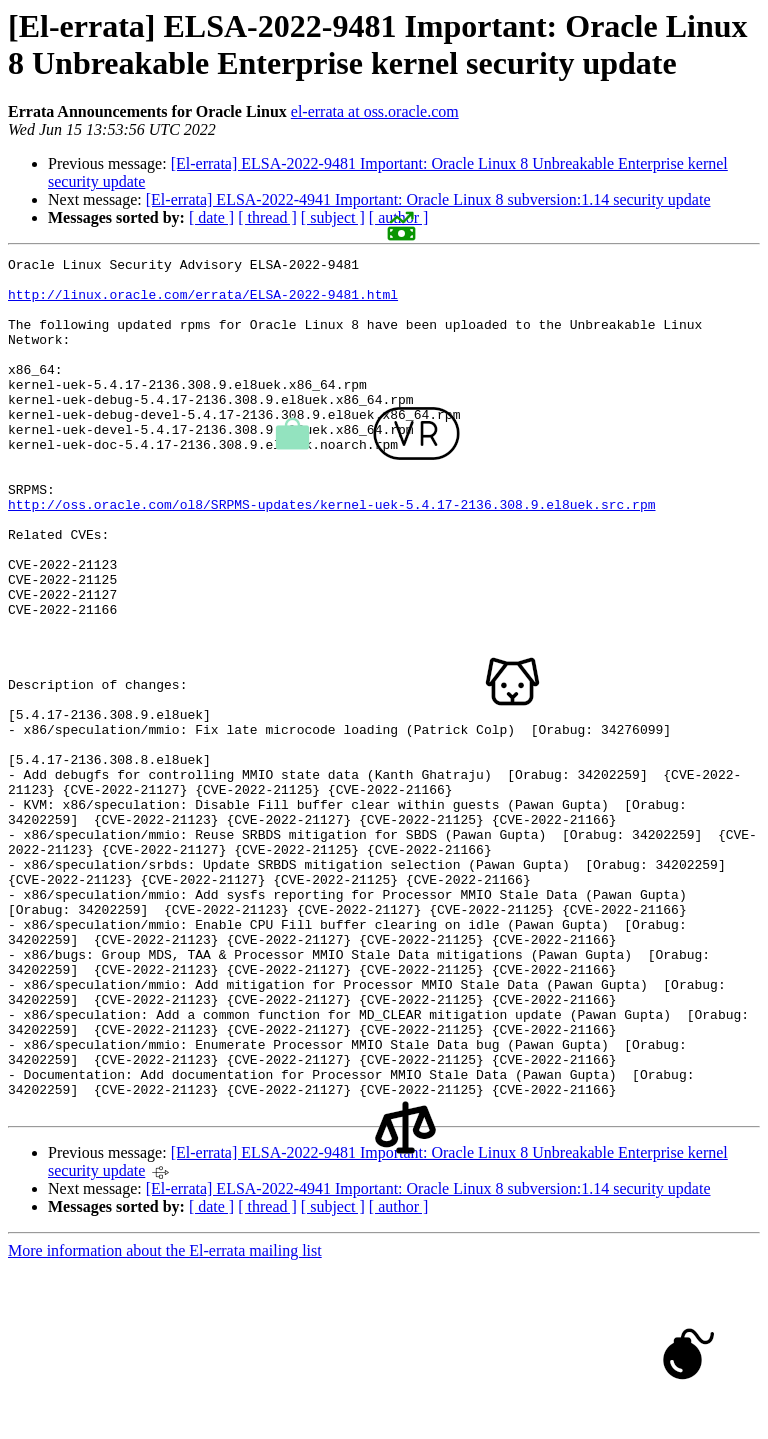 The height and width of the screenshot is (1439, 768). Describe the element at coordinates (405, 1127) in the screenshot. I see `access legal terms or policies` at that location.